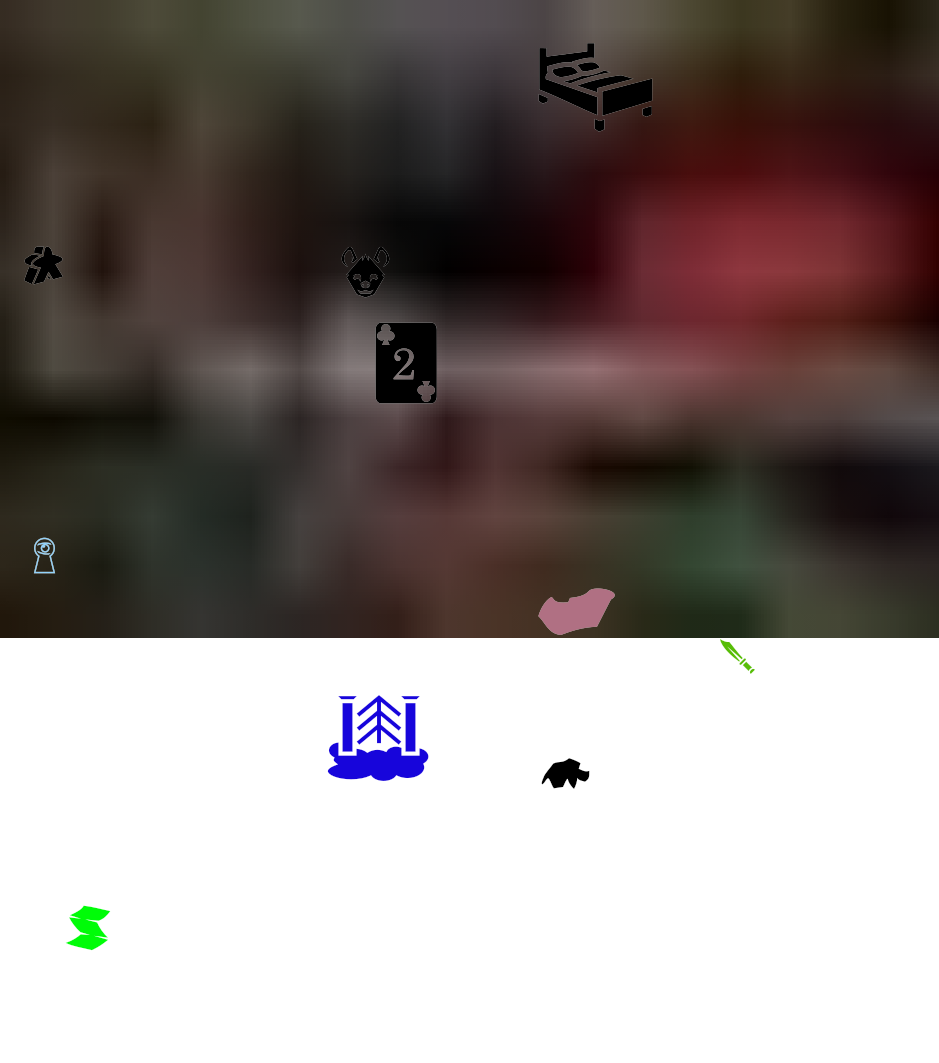 The image size is (939, 1063). I want to click on two of clubs playing card, so click(406, 363).